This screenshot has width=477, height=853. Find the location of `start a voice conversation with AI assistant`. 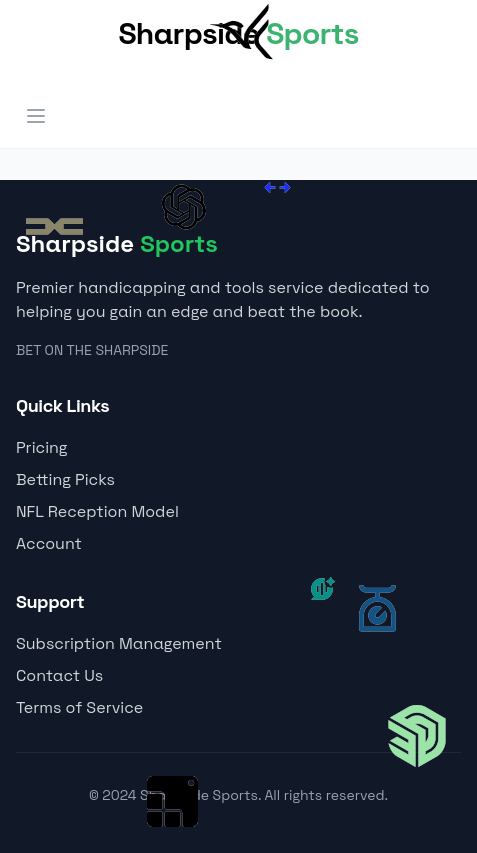

start a voice conversation with AI assistant is located at coordinates (322, 589).